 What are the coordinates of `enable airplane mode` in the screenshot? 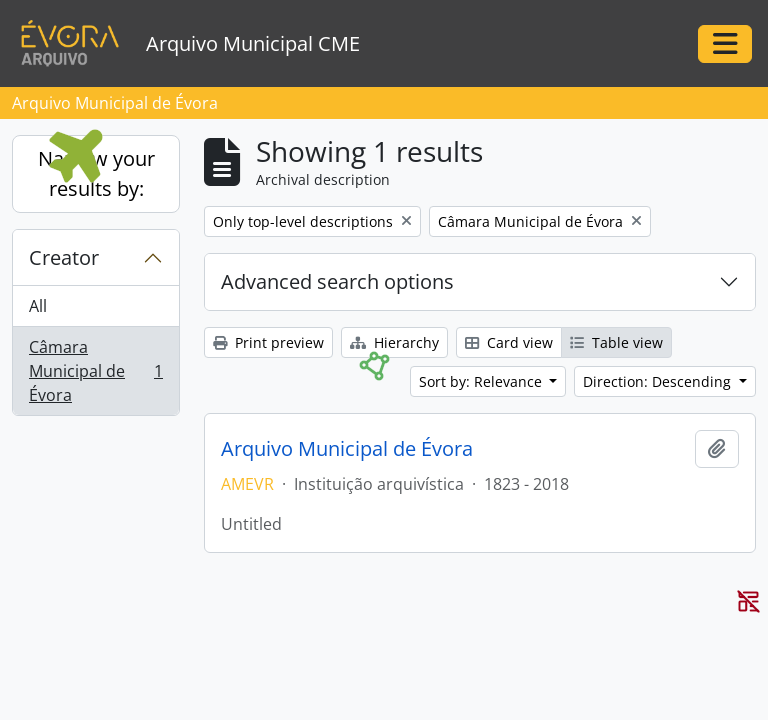 It's located at (77, 155).